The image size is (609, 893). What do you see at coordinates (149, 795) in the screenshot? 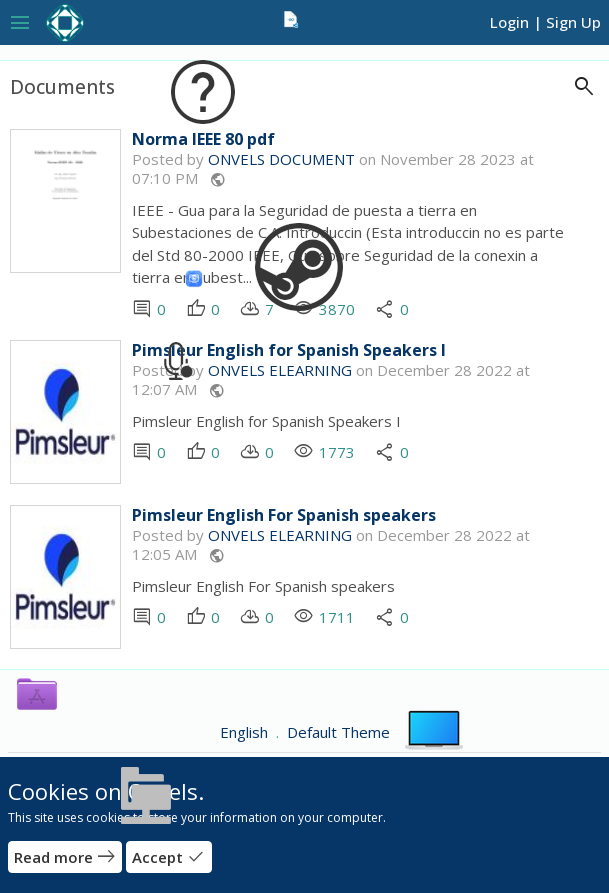
I see `access a remote or network folder` at bounding box center [149, 795].